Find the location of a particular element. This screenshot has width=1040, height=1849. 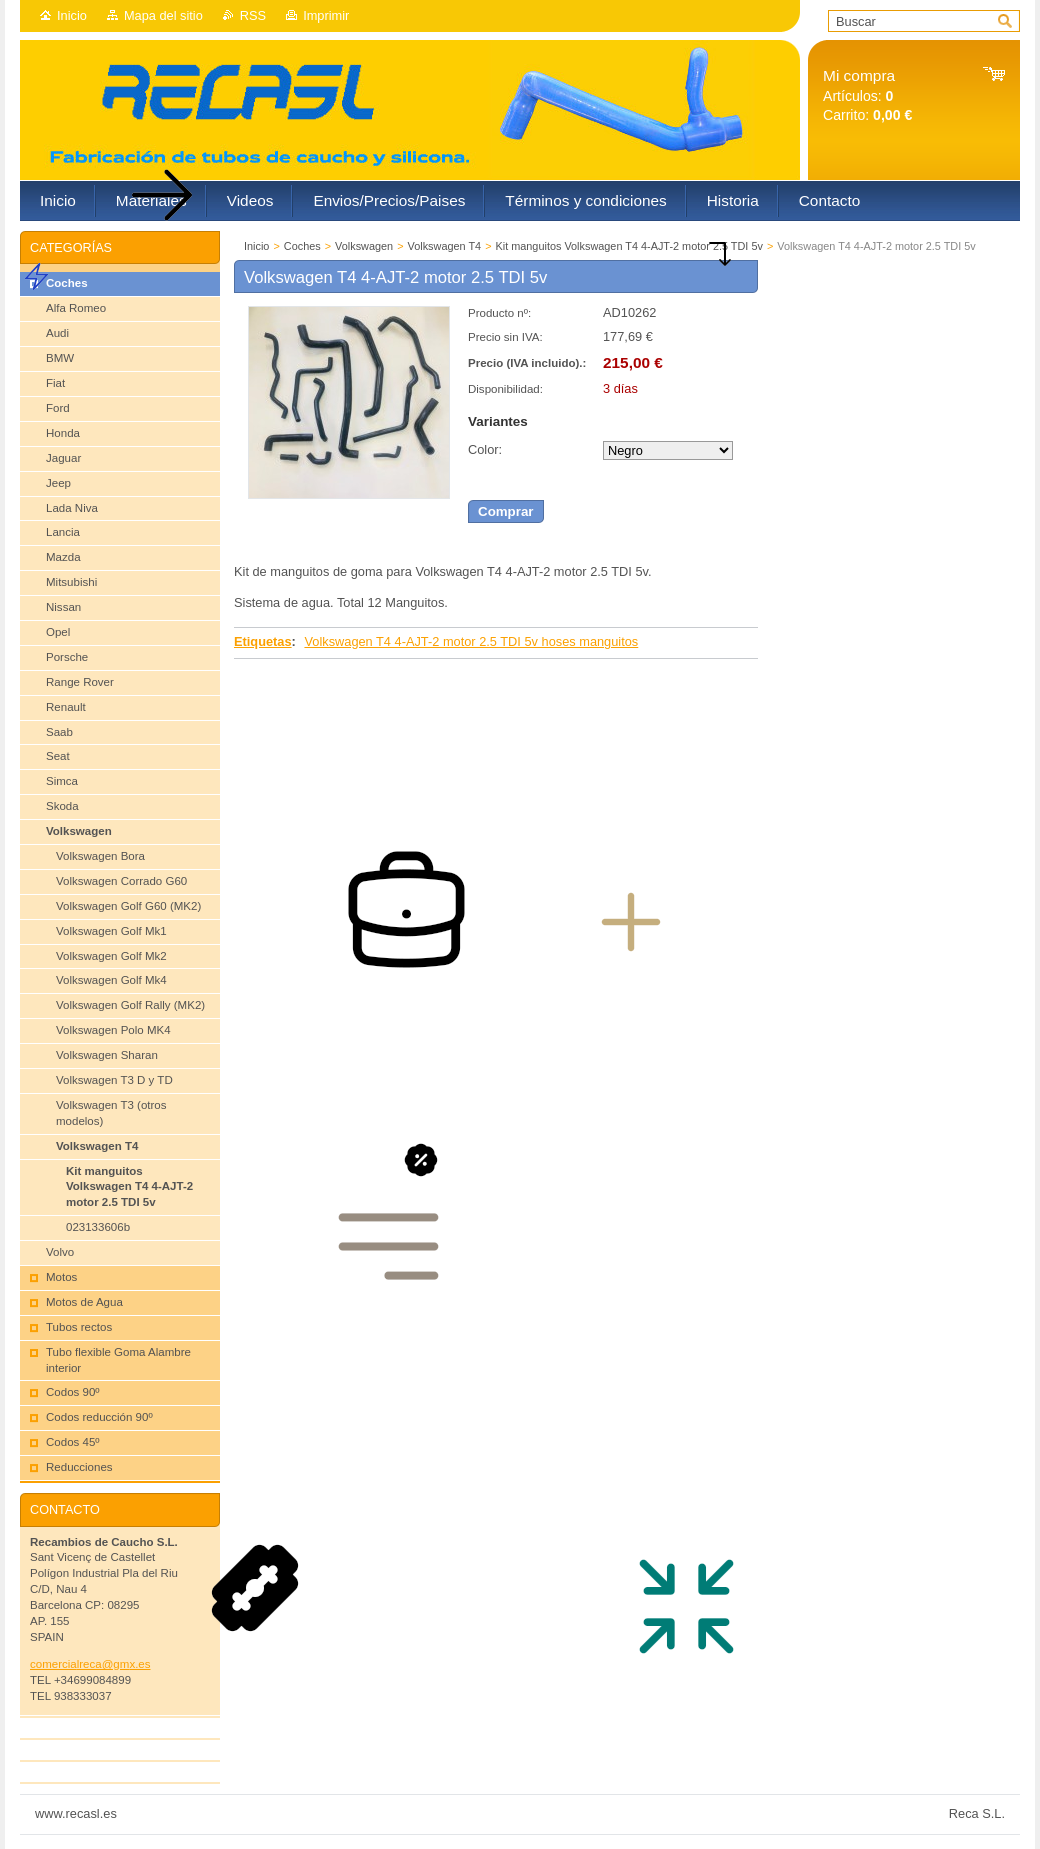

navigate to the next item or page is located at coordinates (162, 195).